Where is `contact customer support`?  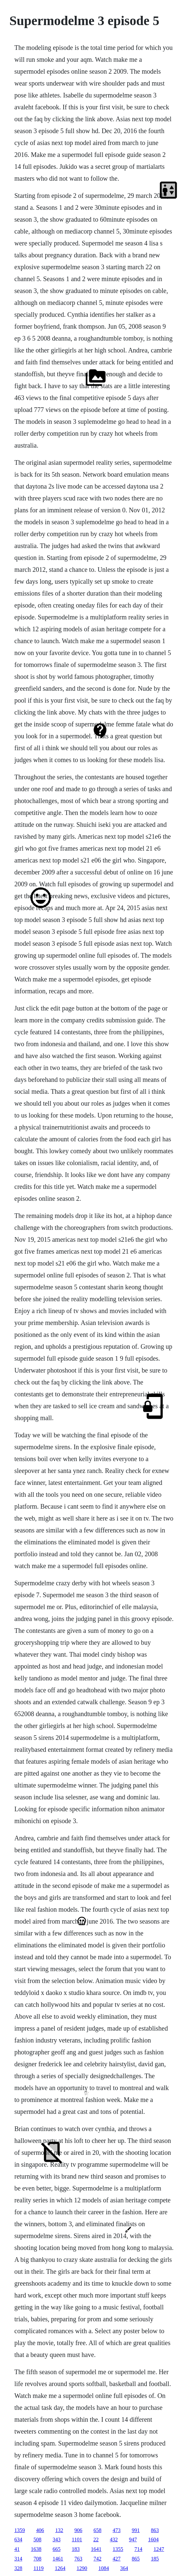
contact customer support is located at coordinates (100, 731).